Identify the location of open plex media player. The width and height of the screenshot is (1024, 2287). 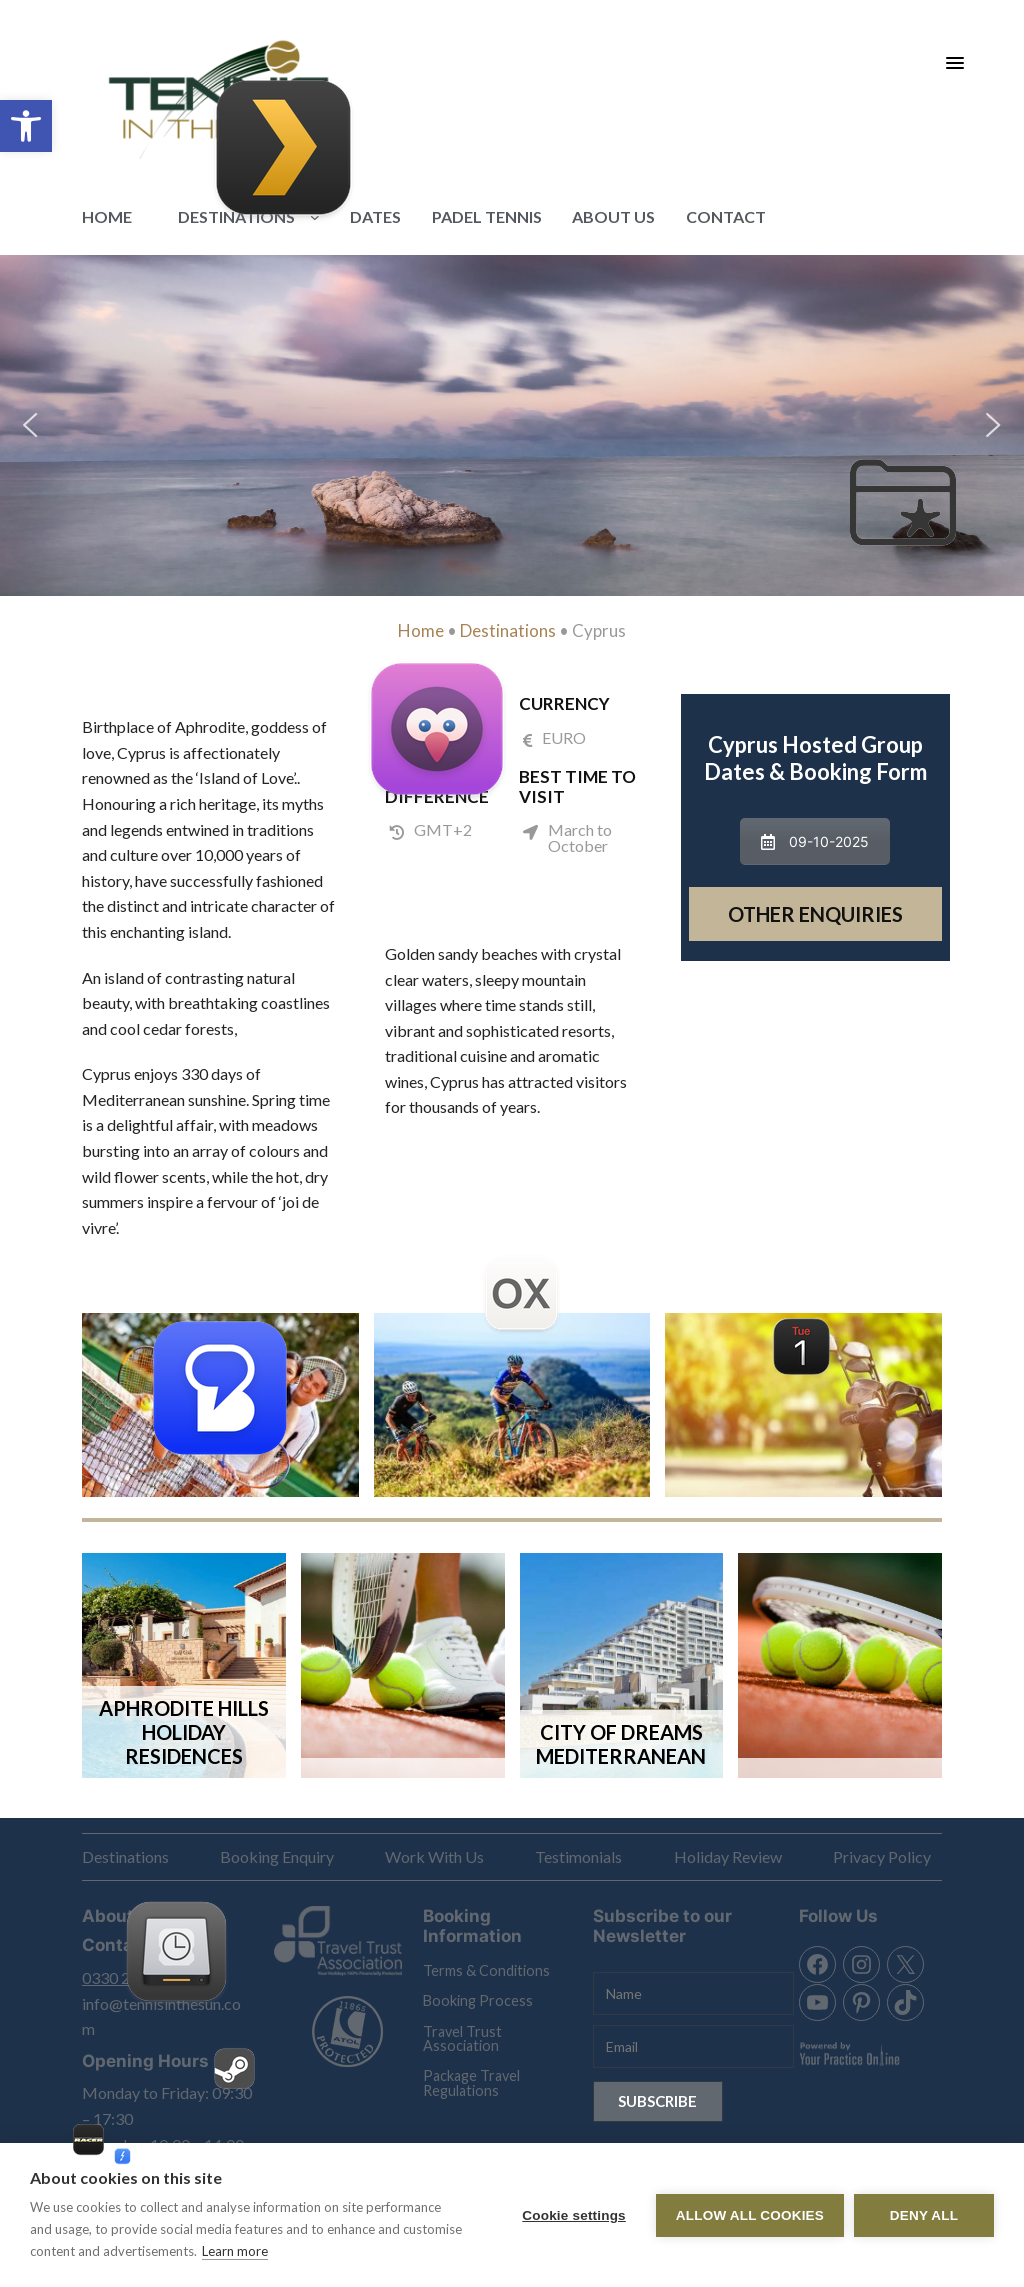
(283, 147).